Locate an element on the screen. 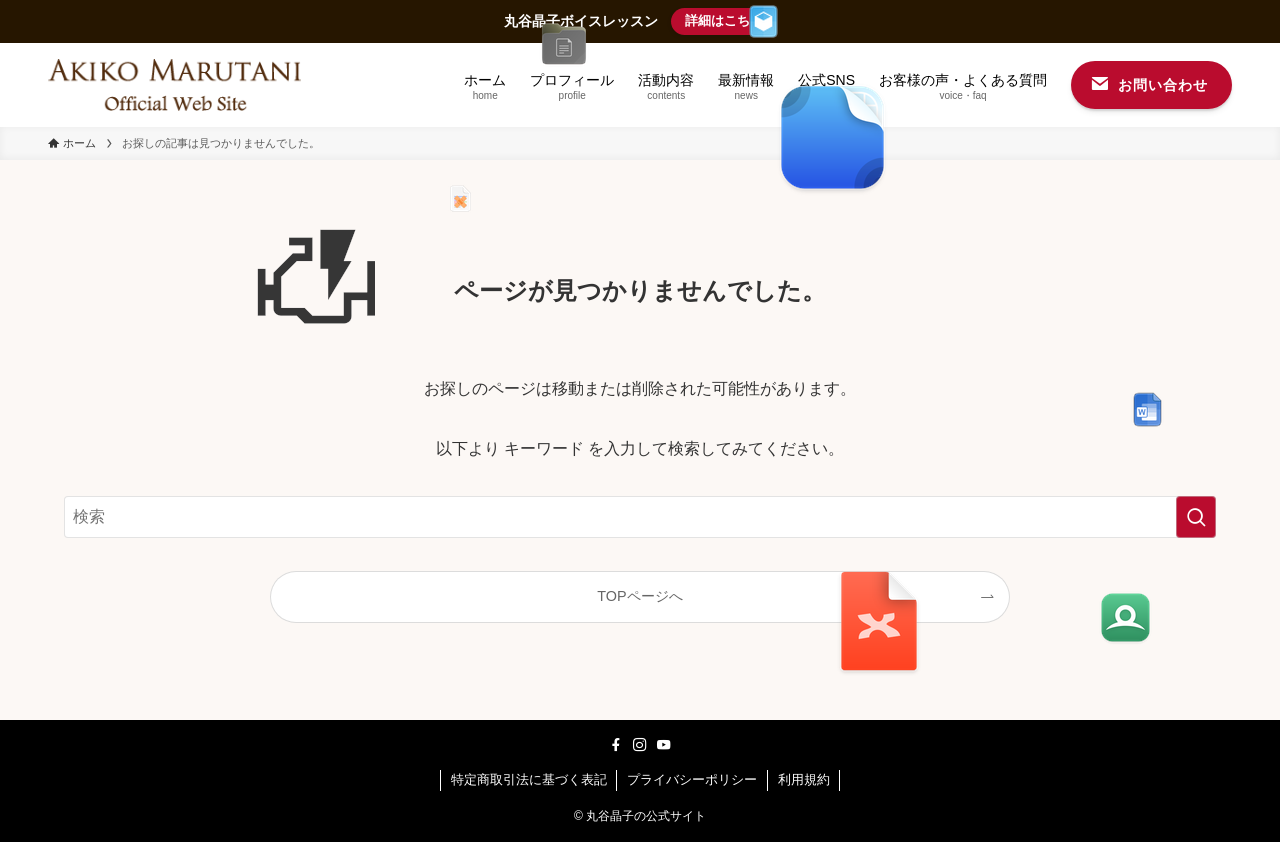  open your documents folder is located at coordinates (564, 44).